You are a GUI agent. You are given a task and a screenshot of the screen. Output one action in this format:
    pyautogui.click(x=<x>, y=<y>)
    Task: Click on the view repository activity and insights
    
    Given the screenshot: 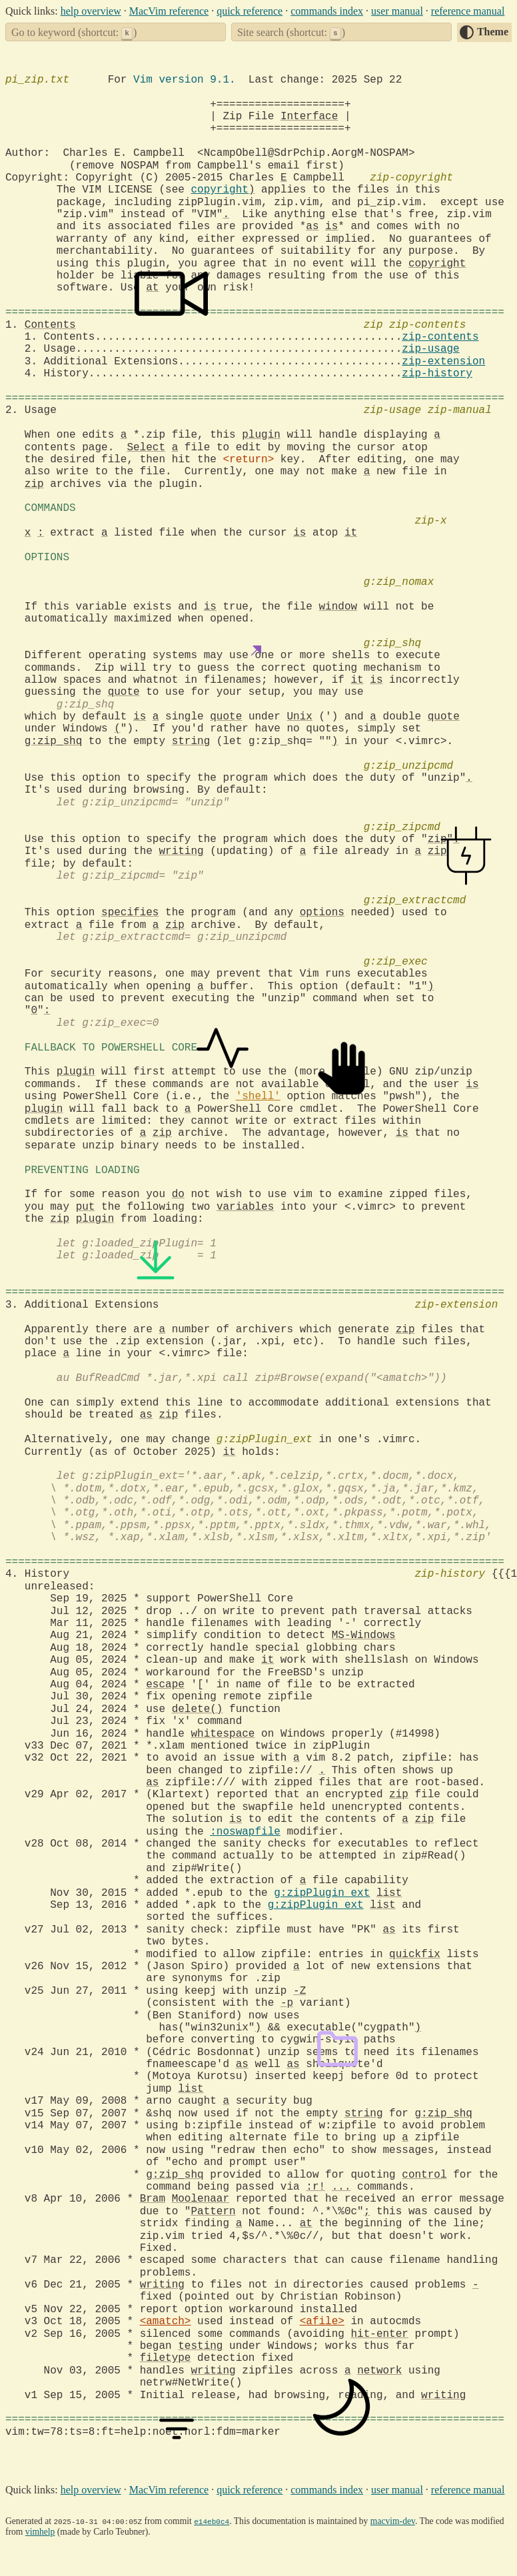 What is the action you would take?
    pyautogui.click(x=223, y=1049)
    